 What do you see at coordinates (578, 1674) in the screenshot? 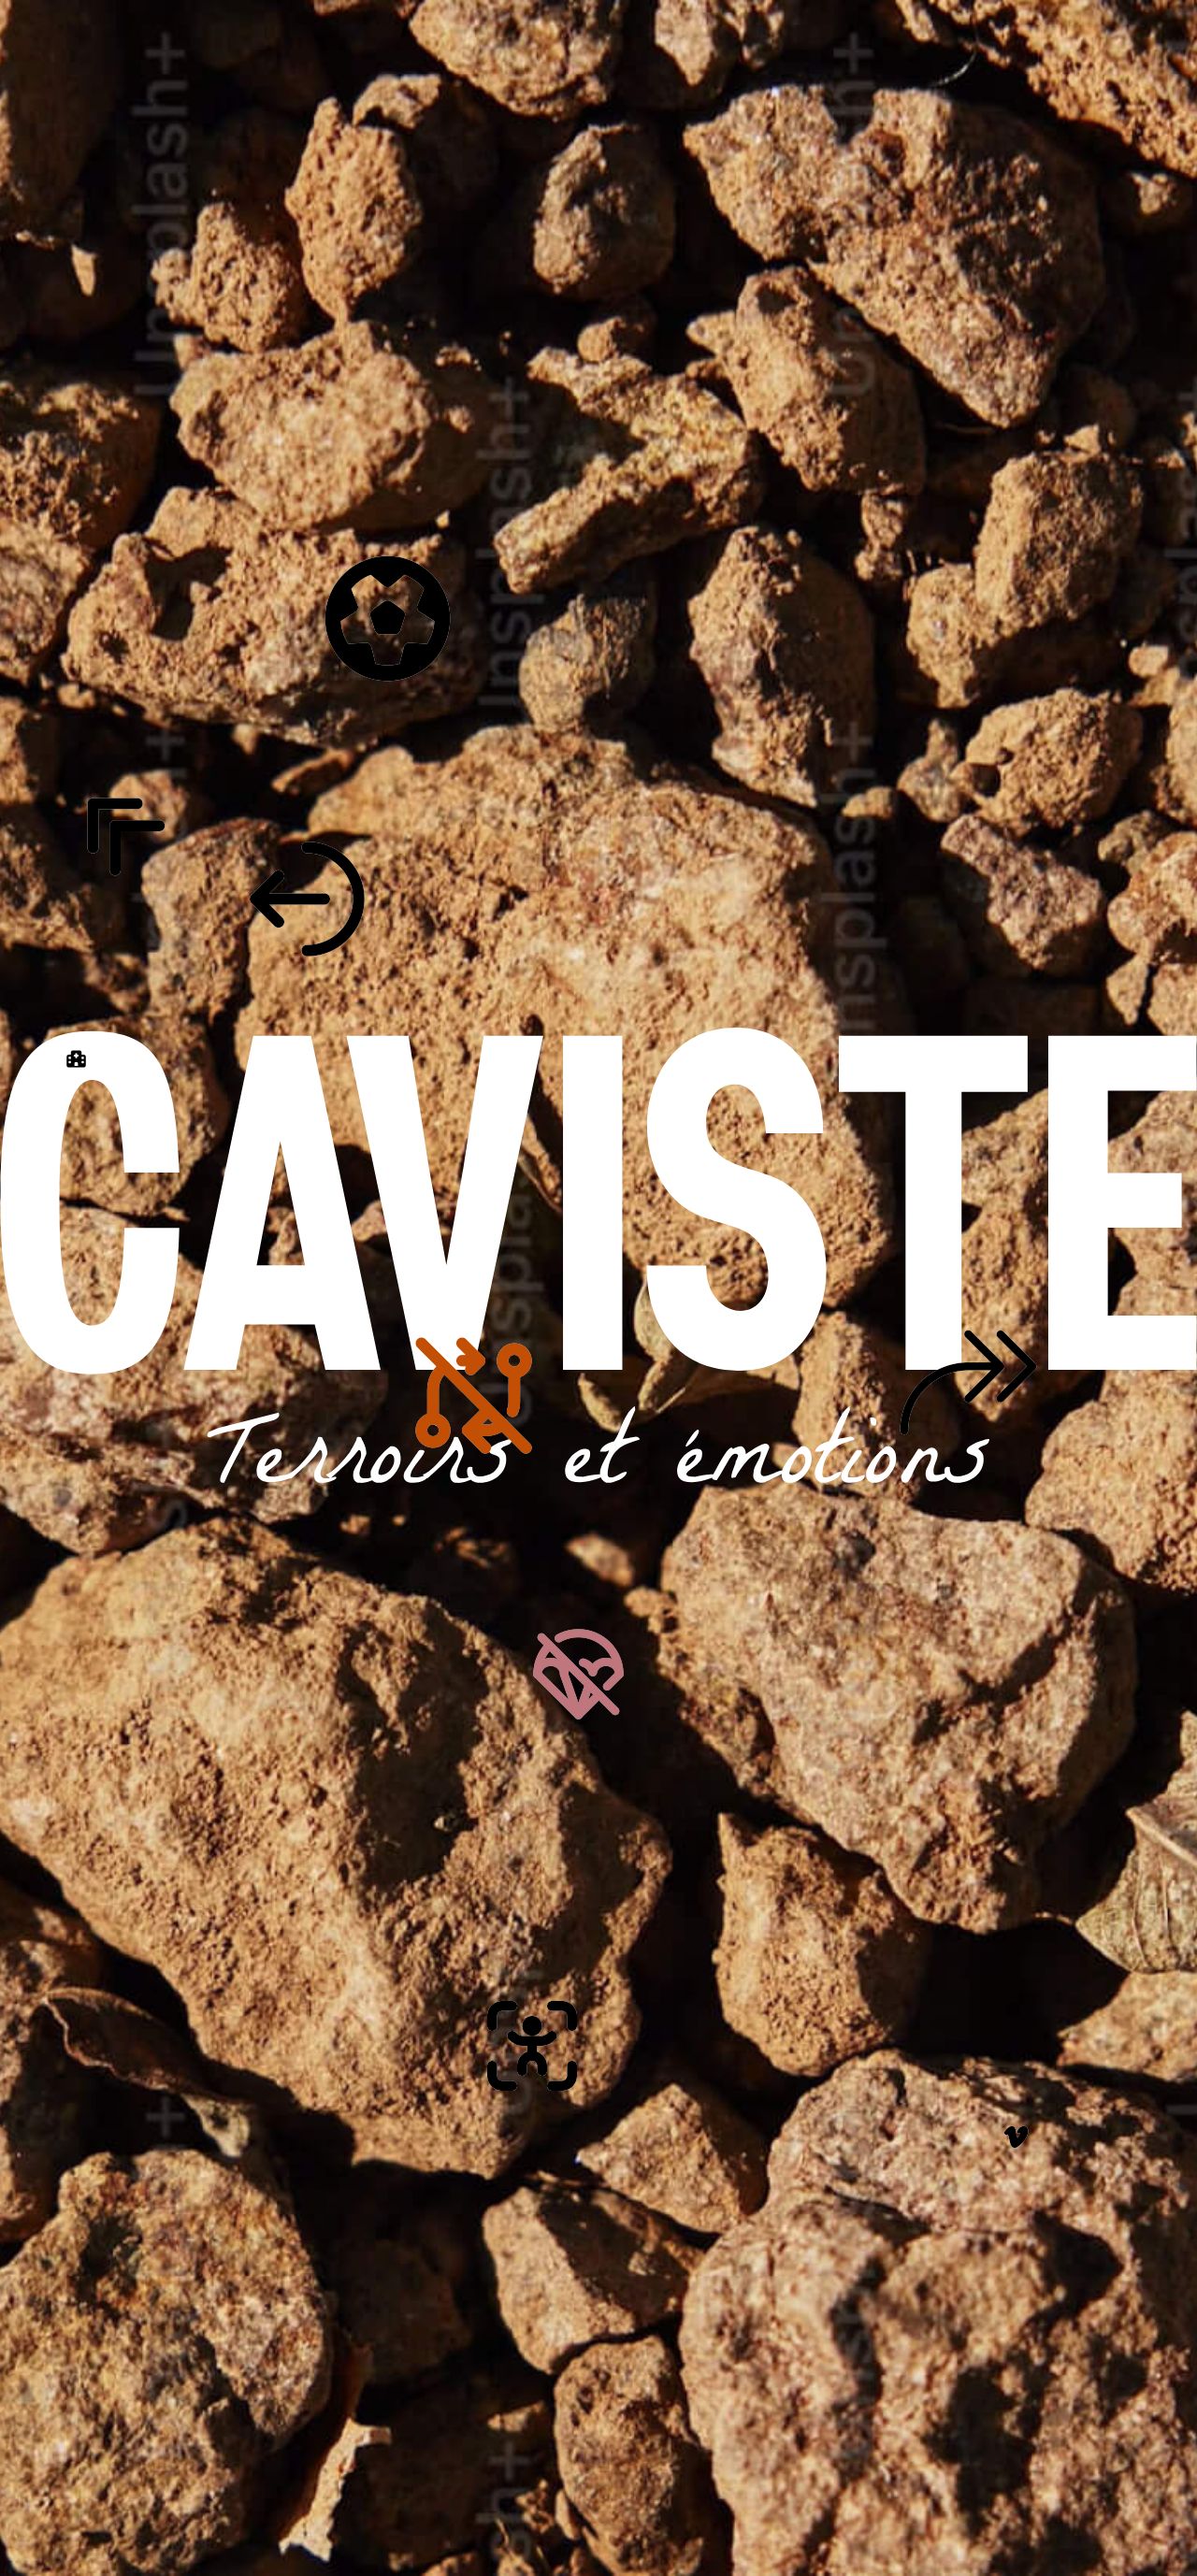
I see `parachute deployment disabled` at bounding box center [578, 1674].